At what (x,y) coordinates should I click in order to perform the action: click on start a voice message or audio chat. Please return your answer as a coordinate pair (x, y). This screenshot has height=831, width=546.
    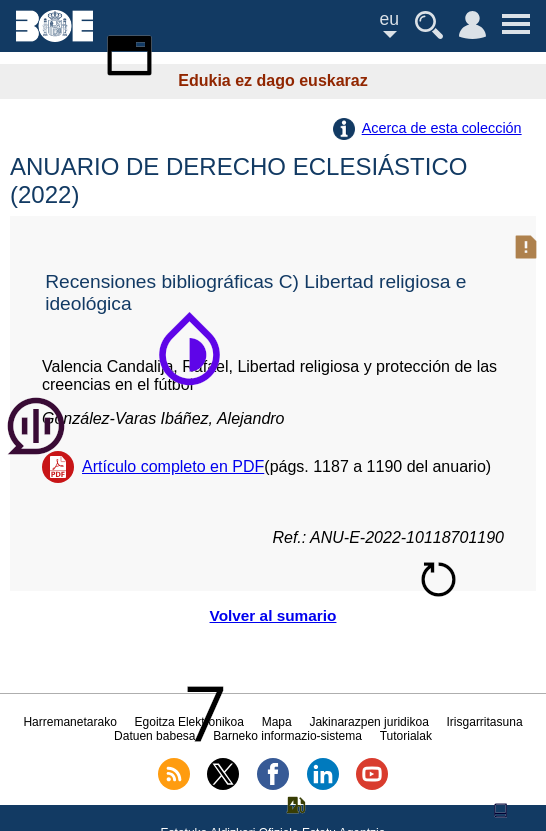
    Looking at the image, I should click on (36, 426).